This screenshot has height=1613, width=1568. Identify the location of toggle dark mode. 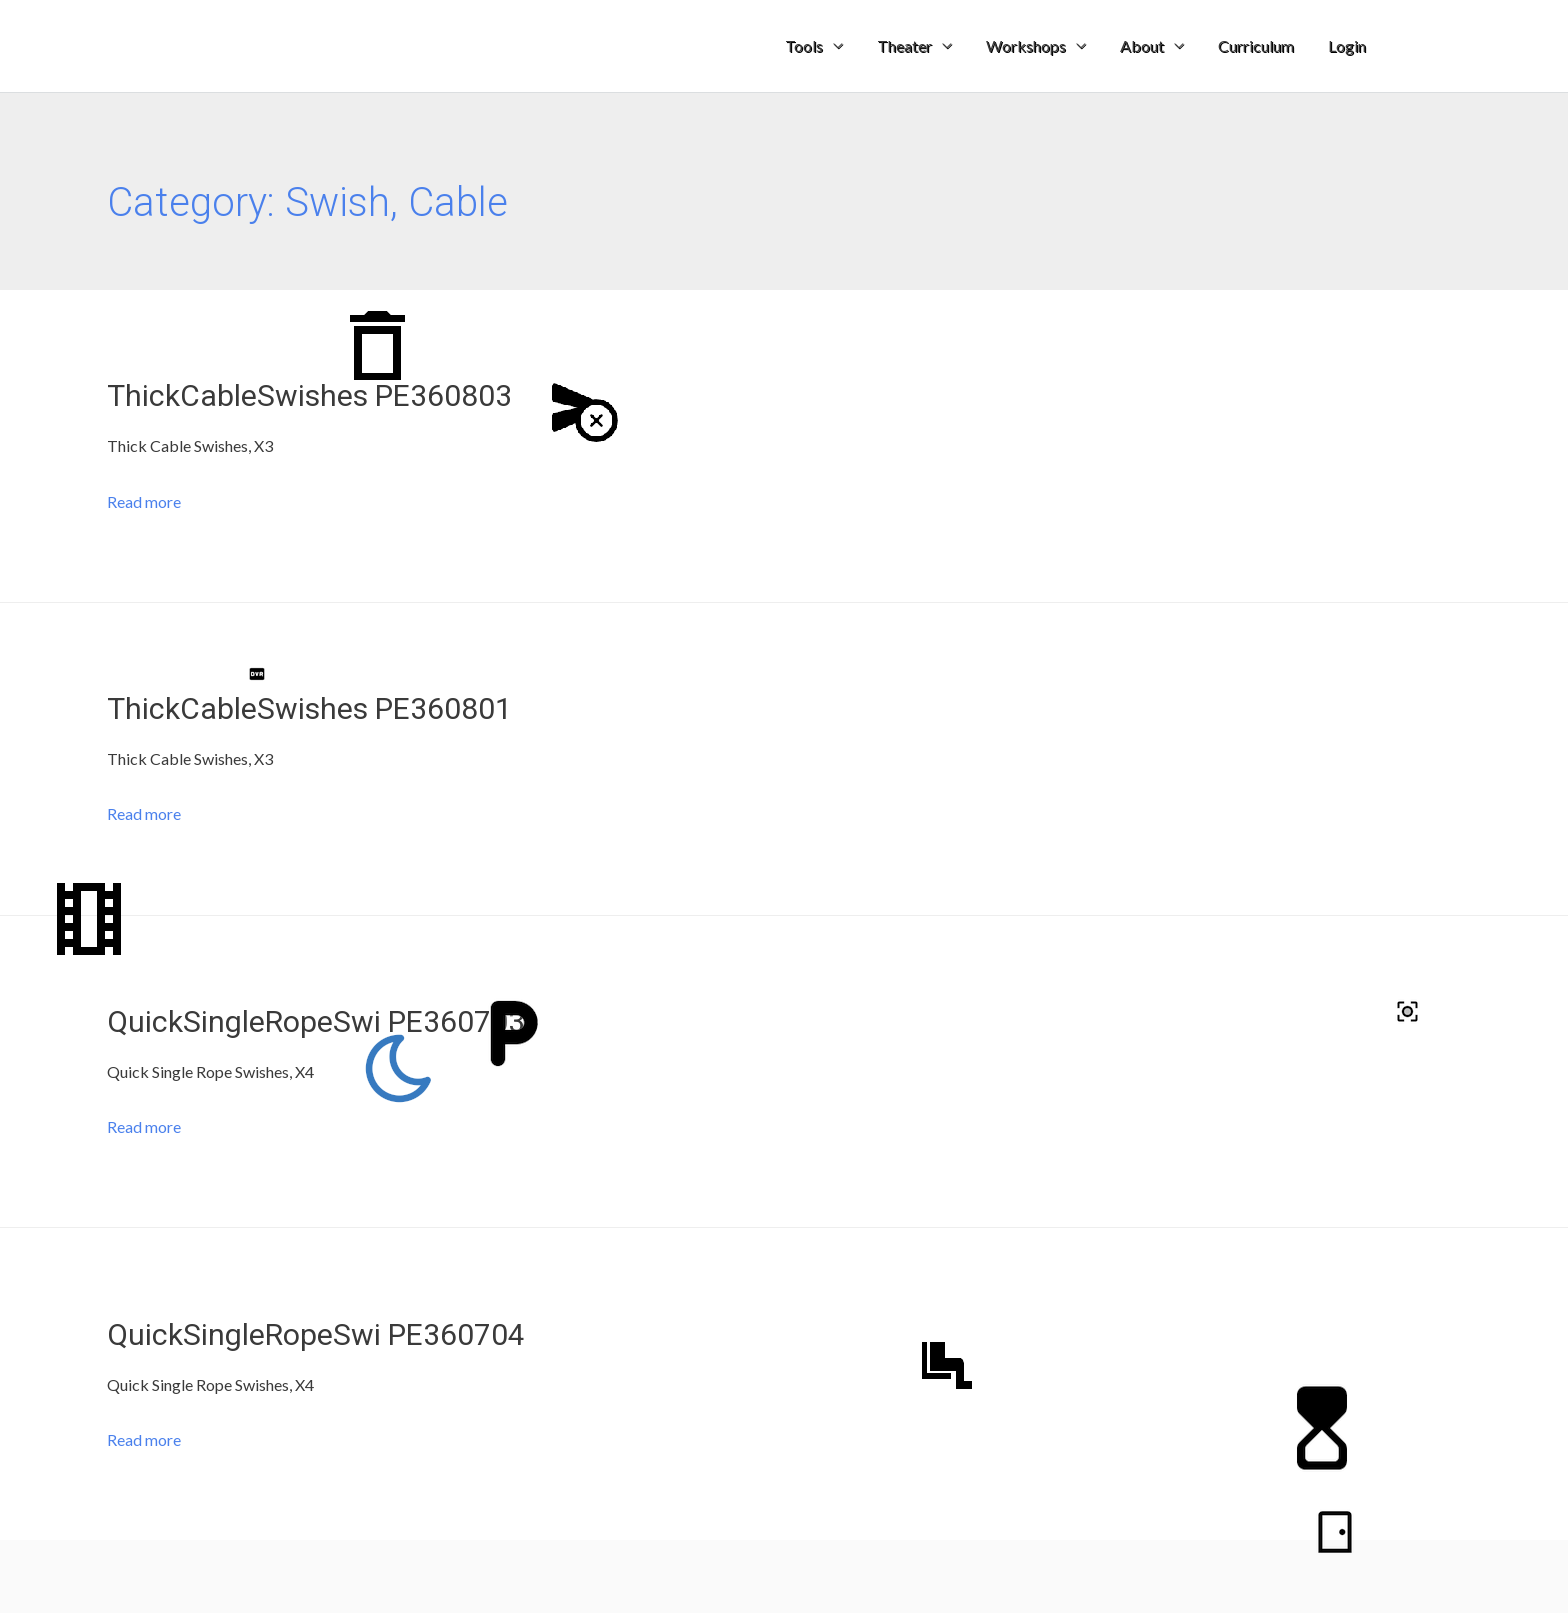
(399, 1068).